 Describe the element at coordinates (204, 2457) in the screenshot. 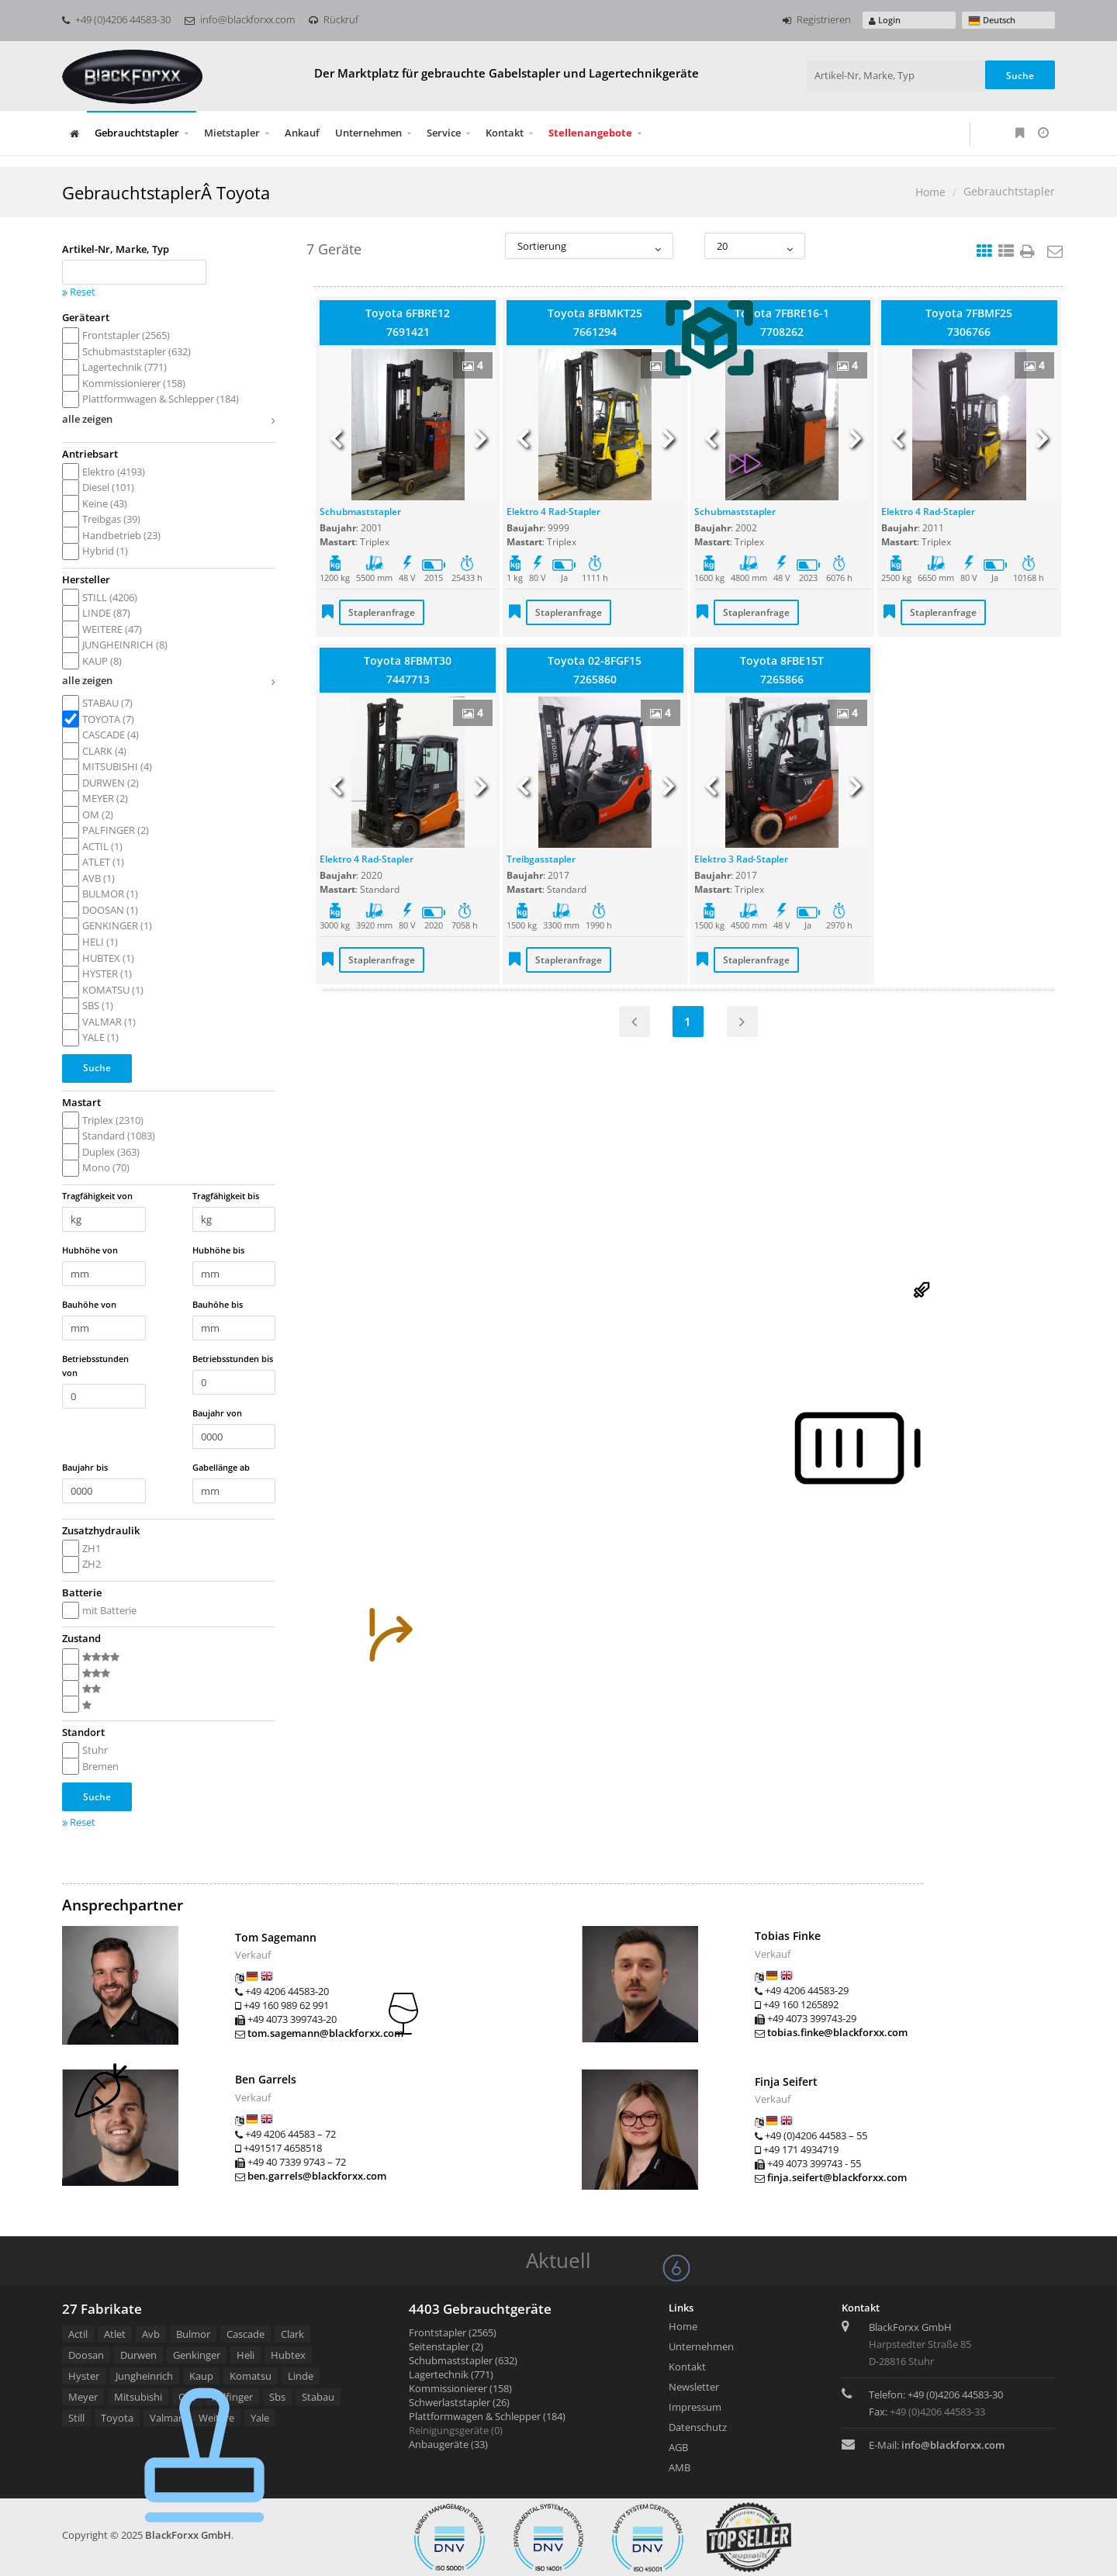

I see `apply a stamp or seal to a document` at that location.